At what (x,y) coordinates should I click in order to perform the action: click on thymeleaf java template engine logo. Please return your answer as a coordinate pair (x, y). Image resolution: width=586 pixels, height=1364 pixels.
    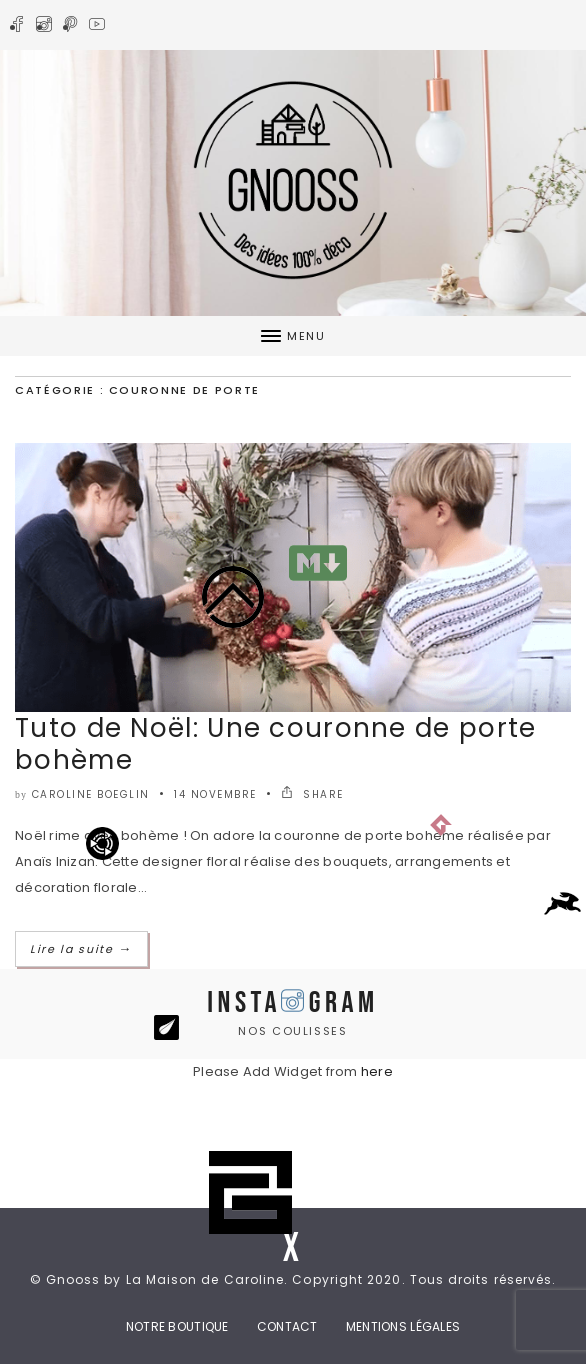
    Looking at the image, I should click on (166, 1027).